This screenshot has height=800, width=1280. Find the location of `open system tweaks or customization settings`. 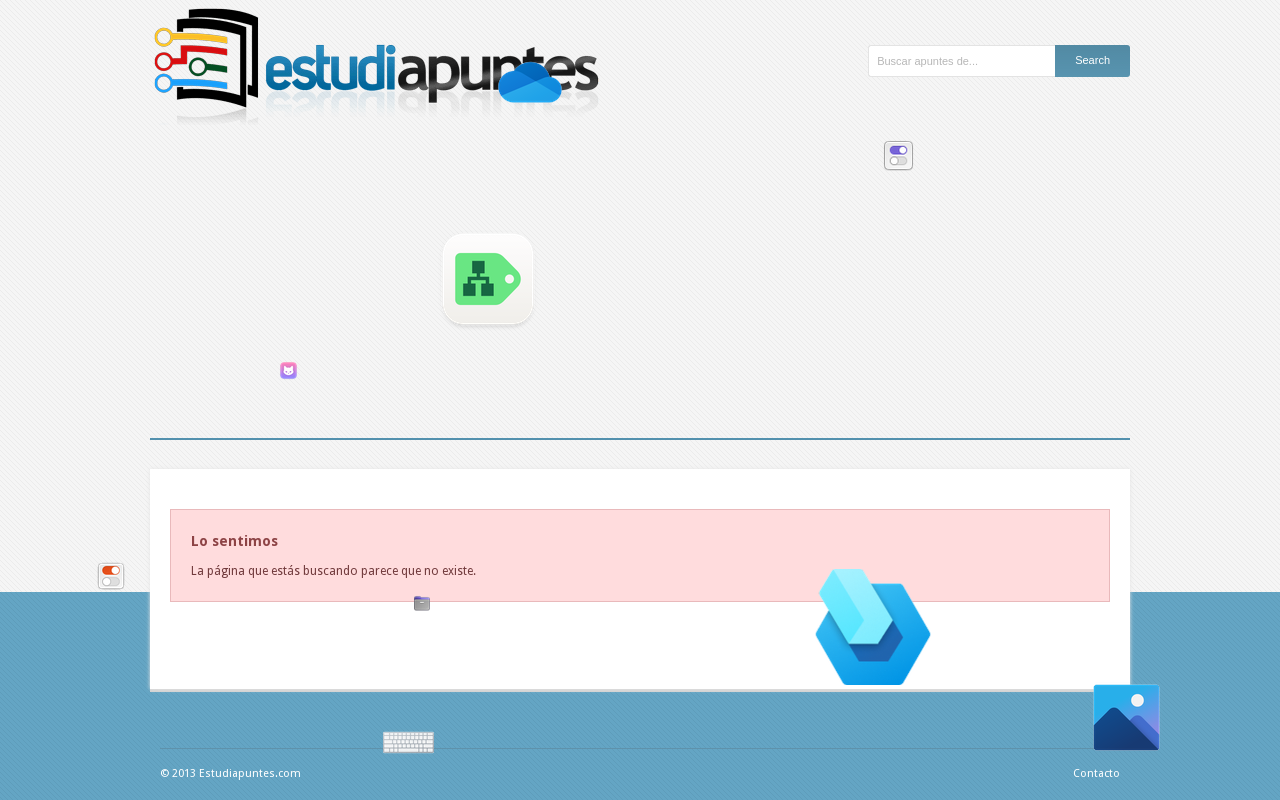

open system tweaks or customization settings is located at coordinates (898, 155).